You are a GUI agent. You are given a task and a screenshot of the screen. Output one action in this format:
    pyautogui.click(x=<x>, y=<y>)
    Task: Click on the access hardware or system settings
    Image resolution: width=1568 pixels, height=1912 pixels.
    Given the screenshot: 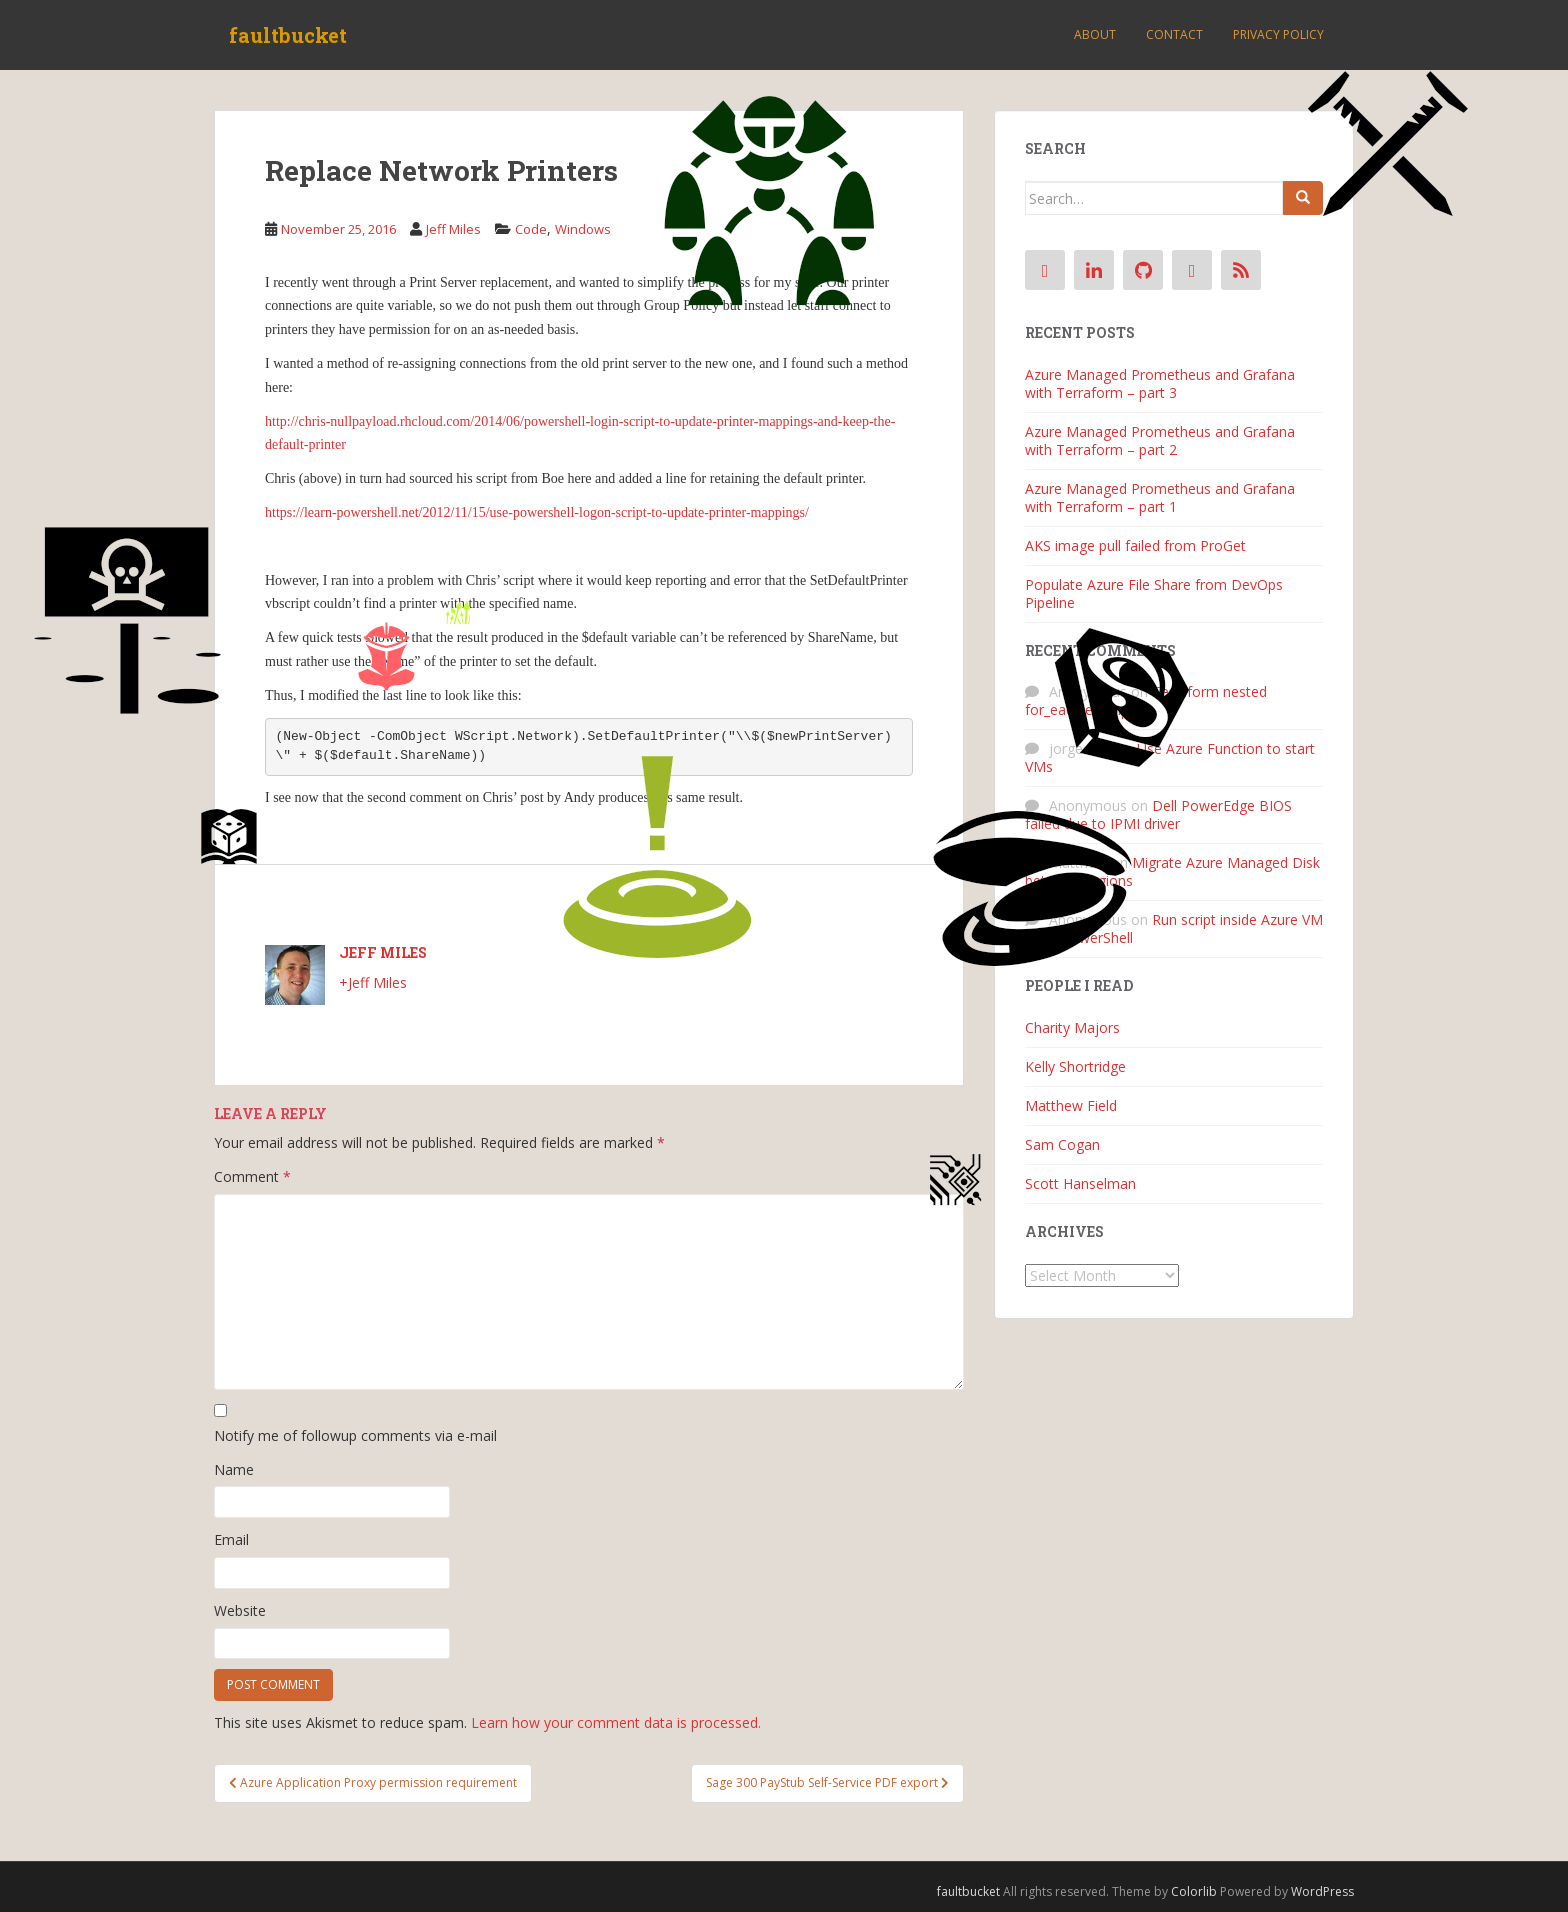 What is the action you would take?
    pyautogui.click(x=955, y=1179)
    